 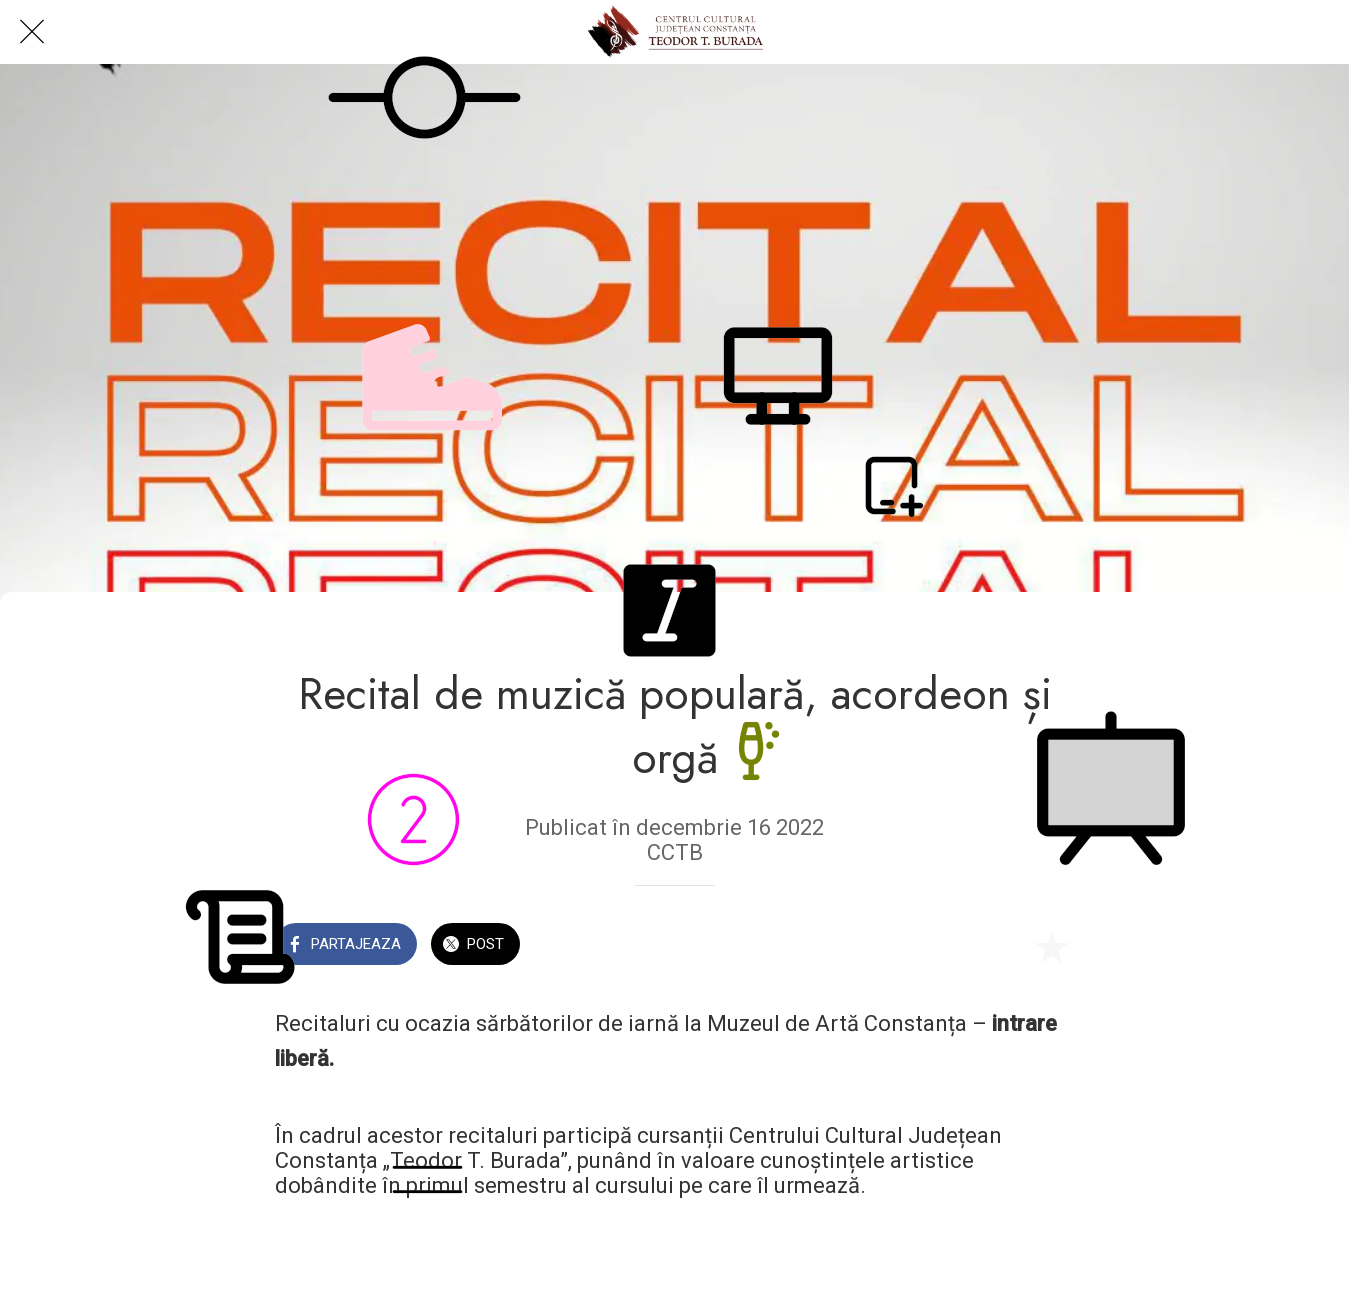 I want to click on indicates step two in a multi-step process, so click(x=413, y=819).